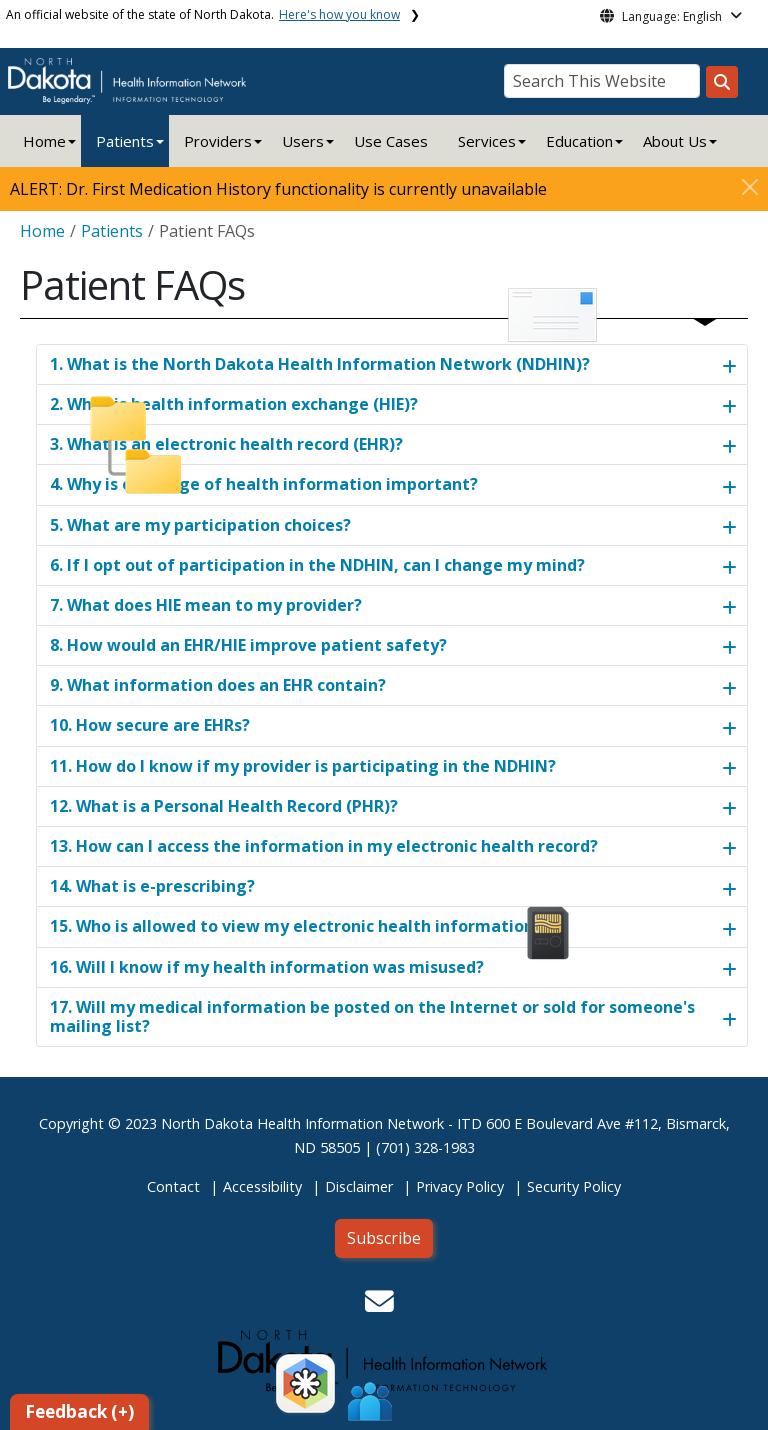  What do you see at coordinates (552, 315) in the screenshot?
I see `open your email inbox` at bounding box center [552, 315].